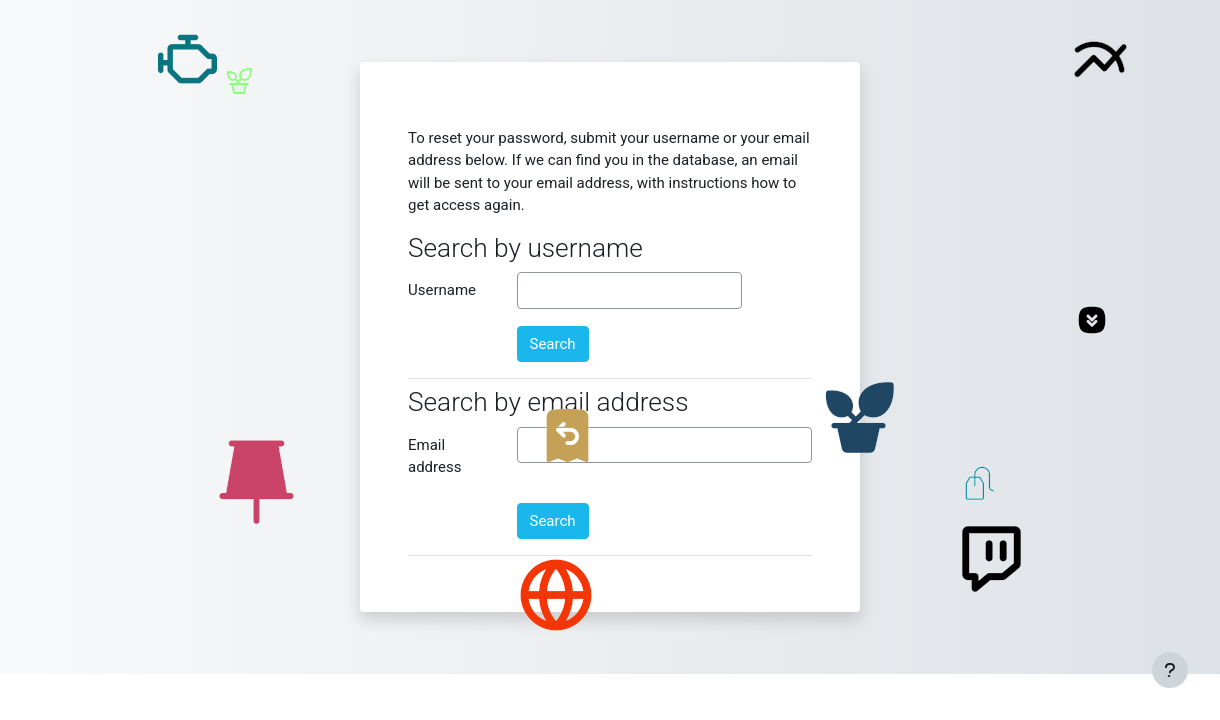 The image size is (1220, 720). What do you see at coordinates (556, 595) in the screenshot?
I see `access website or browse the internet` at bounding box center [556, 595].